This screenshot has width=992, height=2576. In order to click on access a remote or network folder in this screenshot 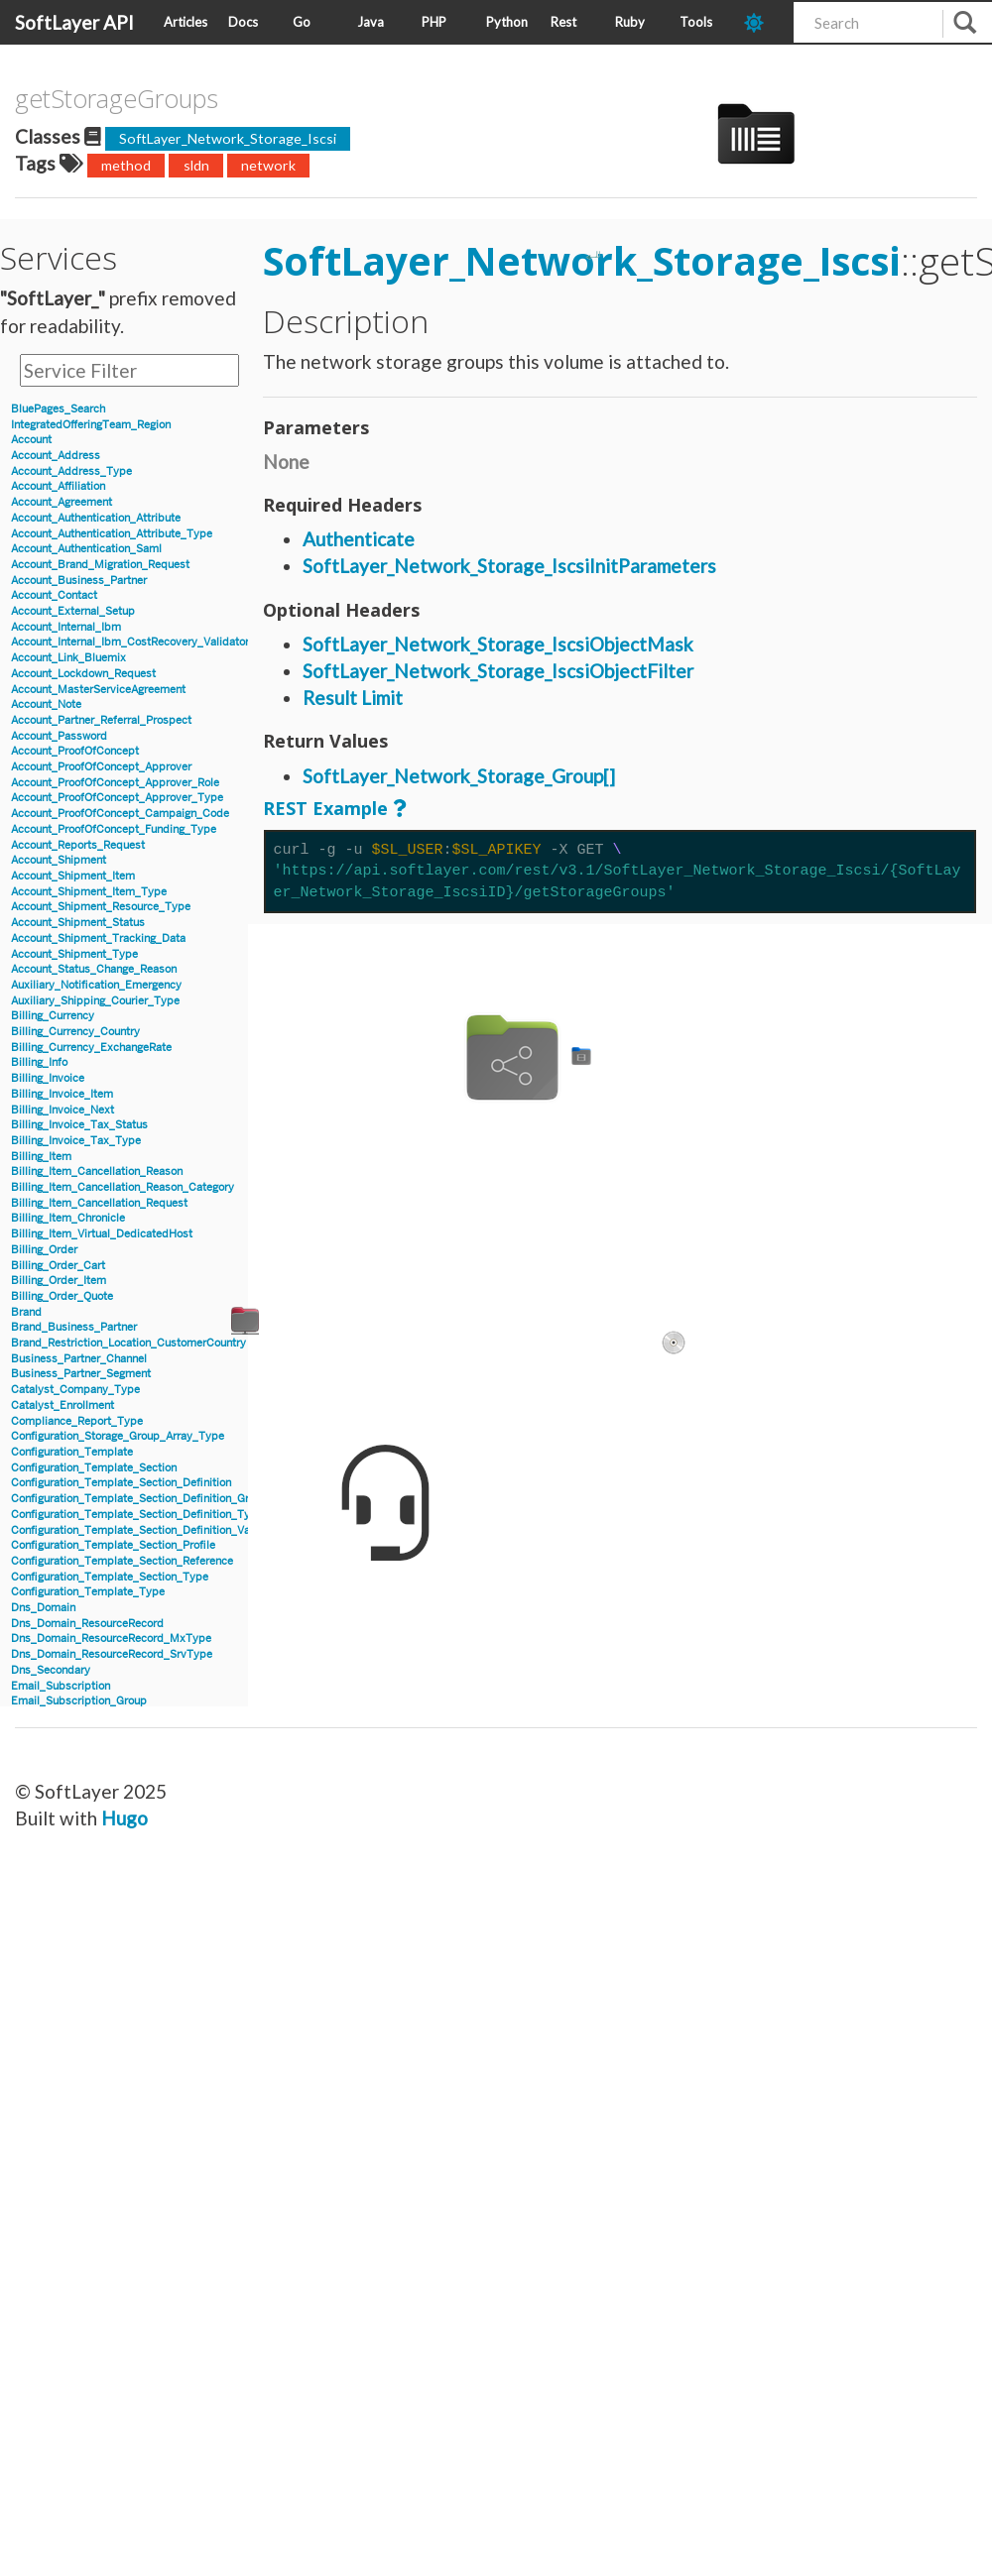, I will do `click(245, 1321)`.